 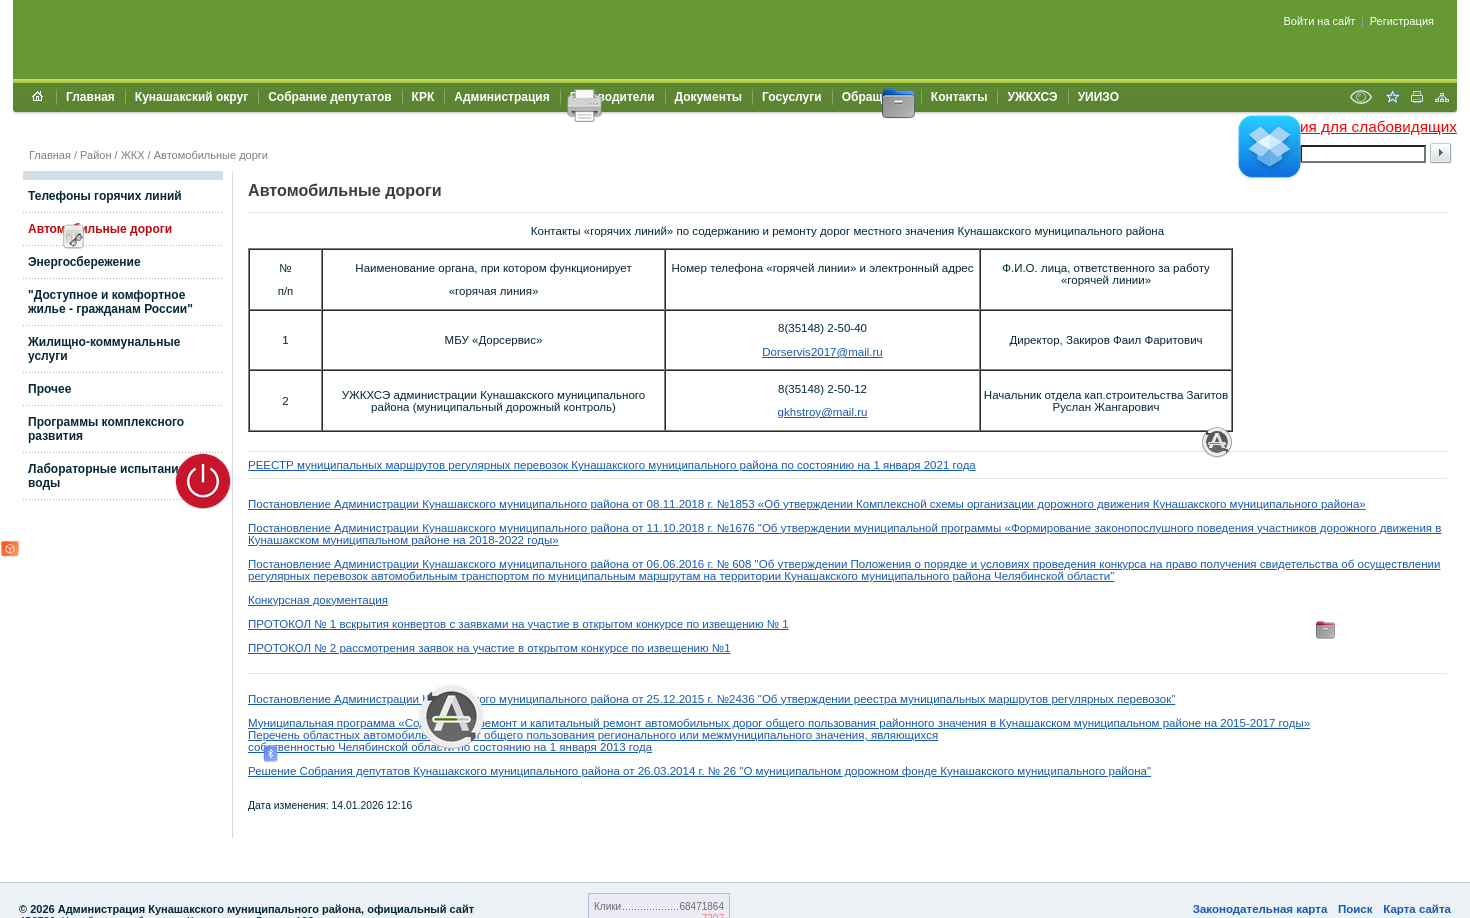 I want to click on open the software updater application, so click(x=1217, y=442).